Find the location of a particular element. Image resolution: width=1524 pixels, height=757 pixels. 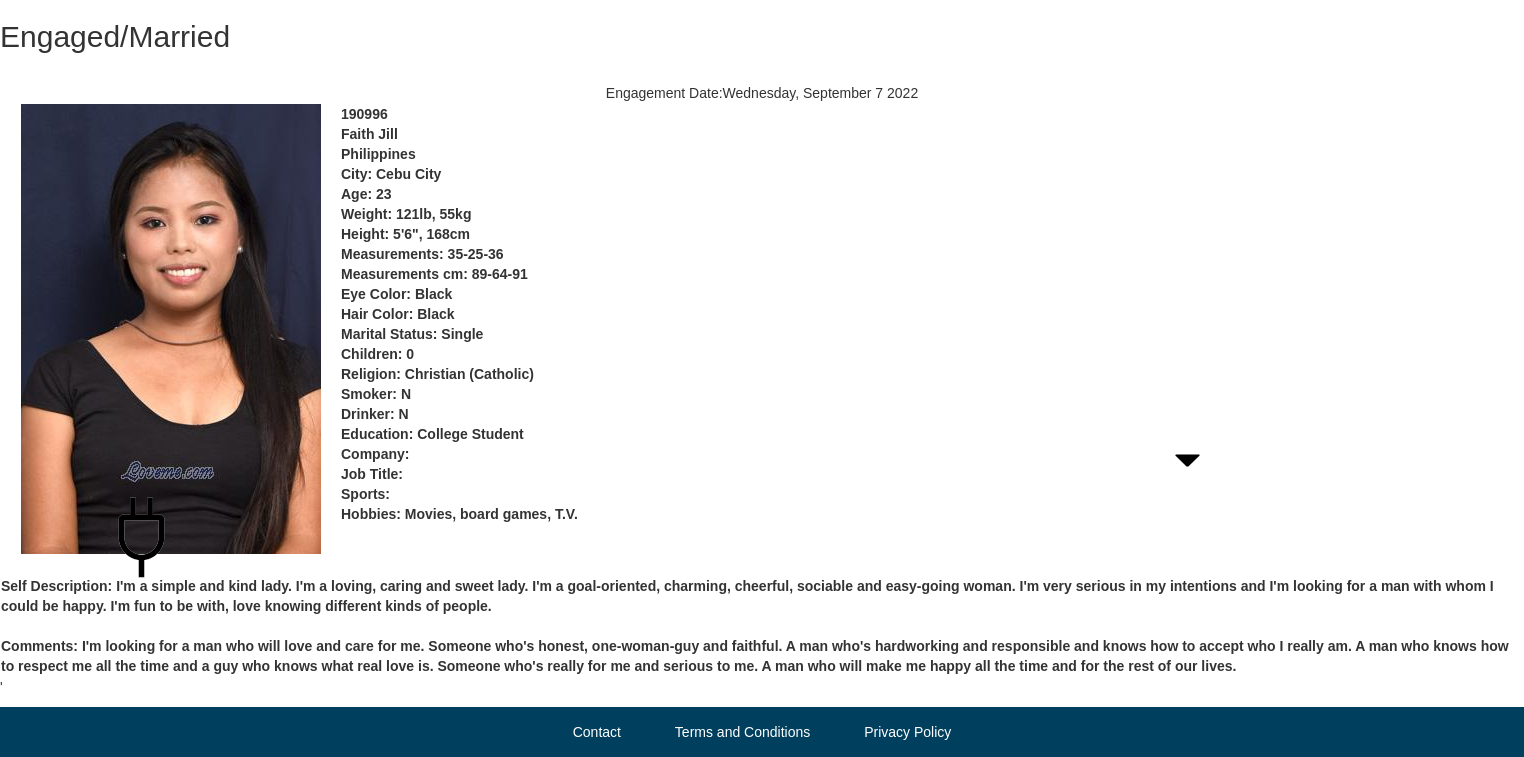

connect to a power source or external device is located at coordinates (141, 537).